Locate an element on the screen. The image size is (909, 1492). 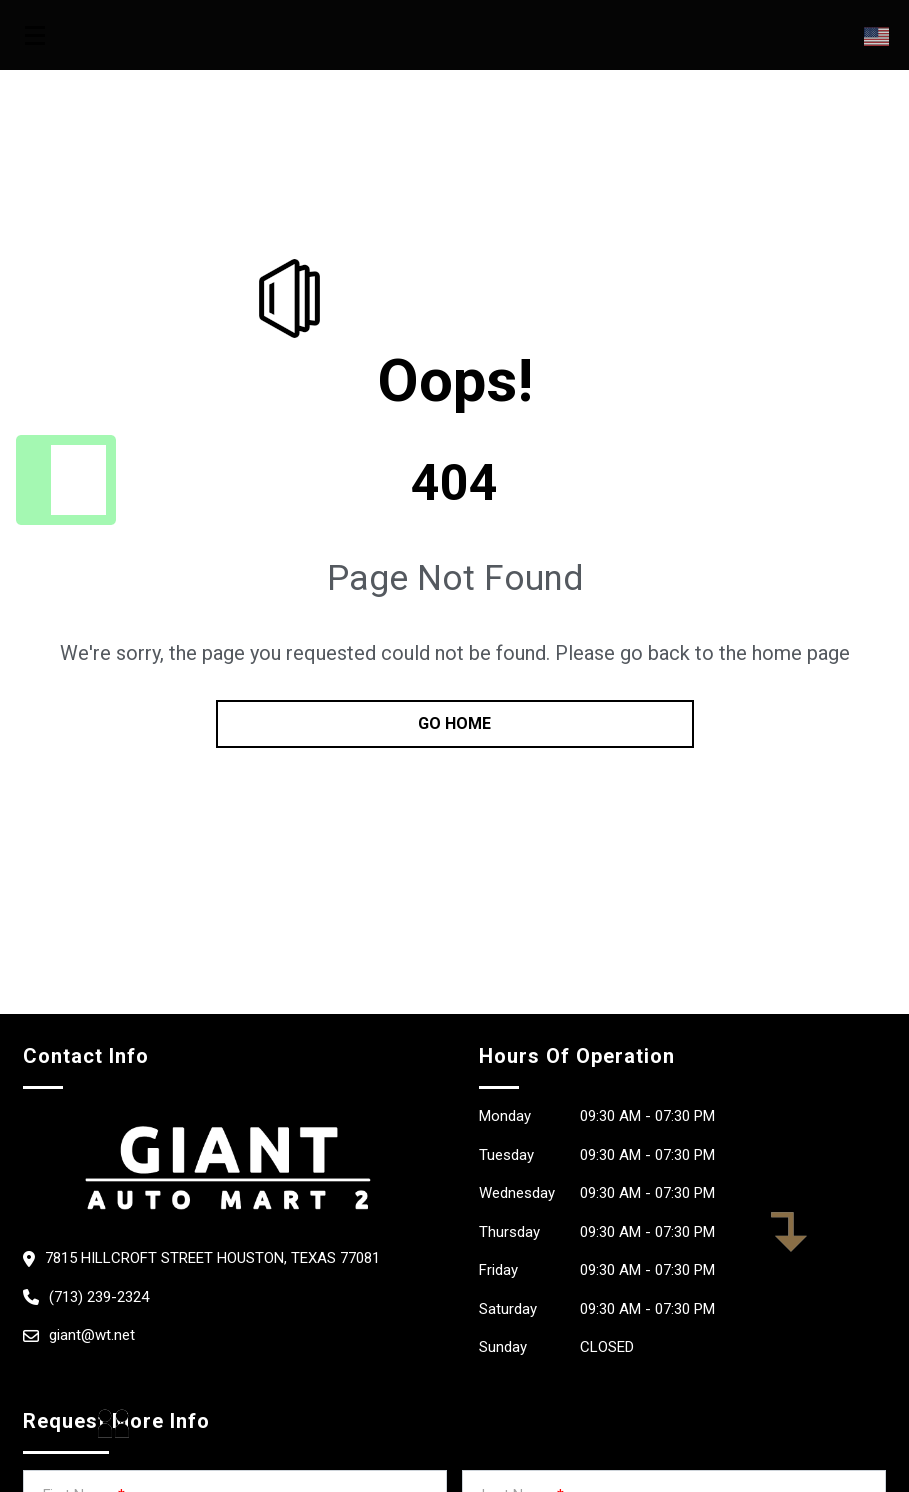
toggle the sidebar panel is located at coordinates (66, 480).